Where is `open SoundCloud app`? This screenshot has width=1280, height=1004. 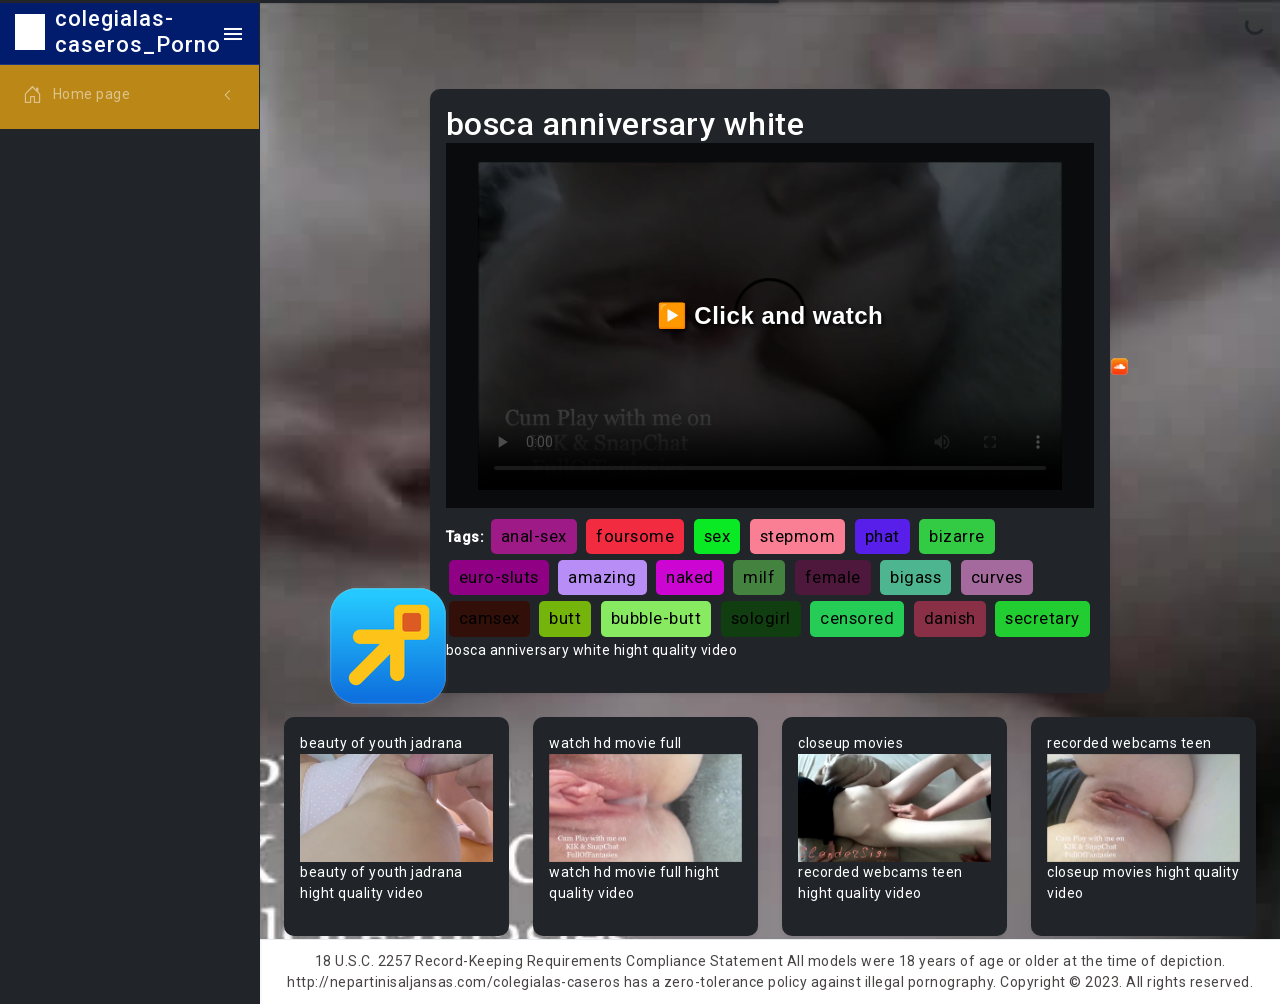 open SoundCloud app is located at coordinates (1119, 366).